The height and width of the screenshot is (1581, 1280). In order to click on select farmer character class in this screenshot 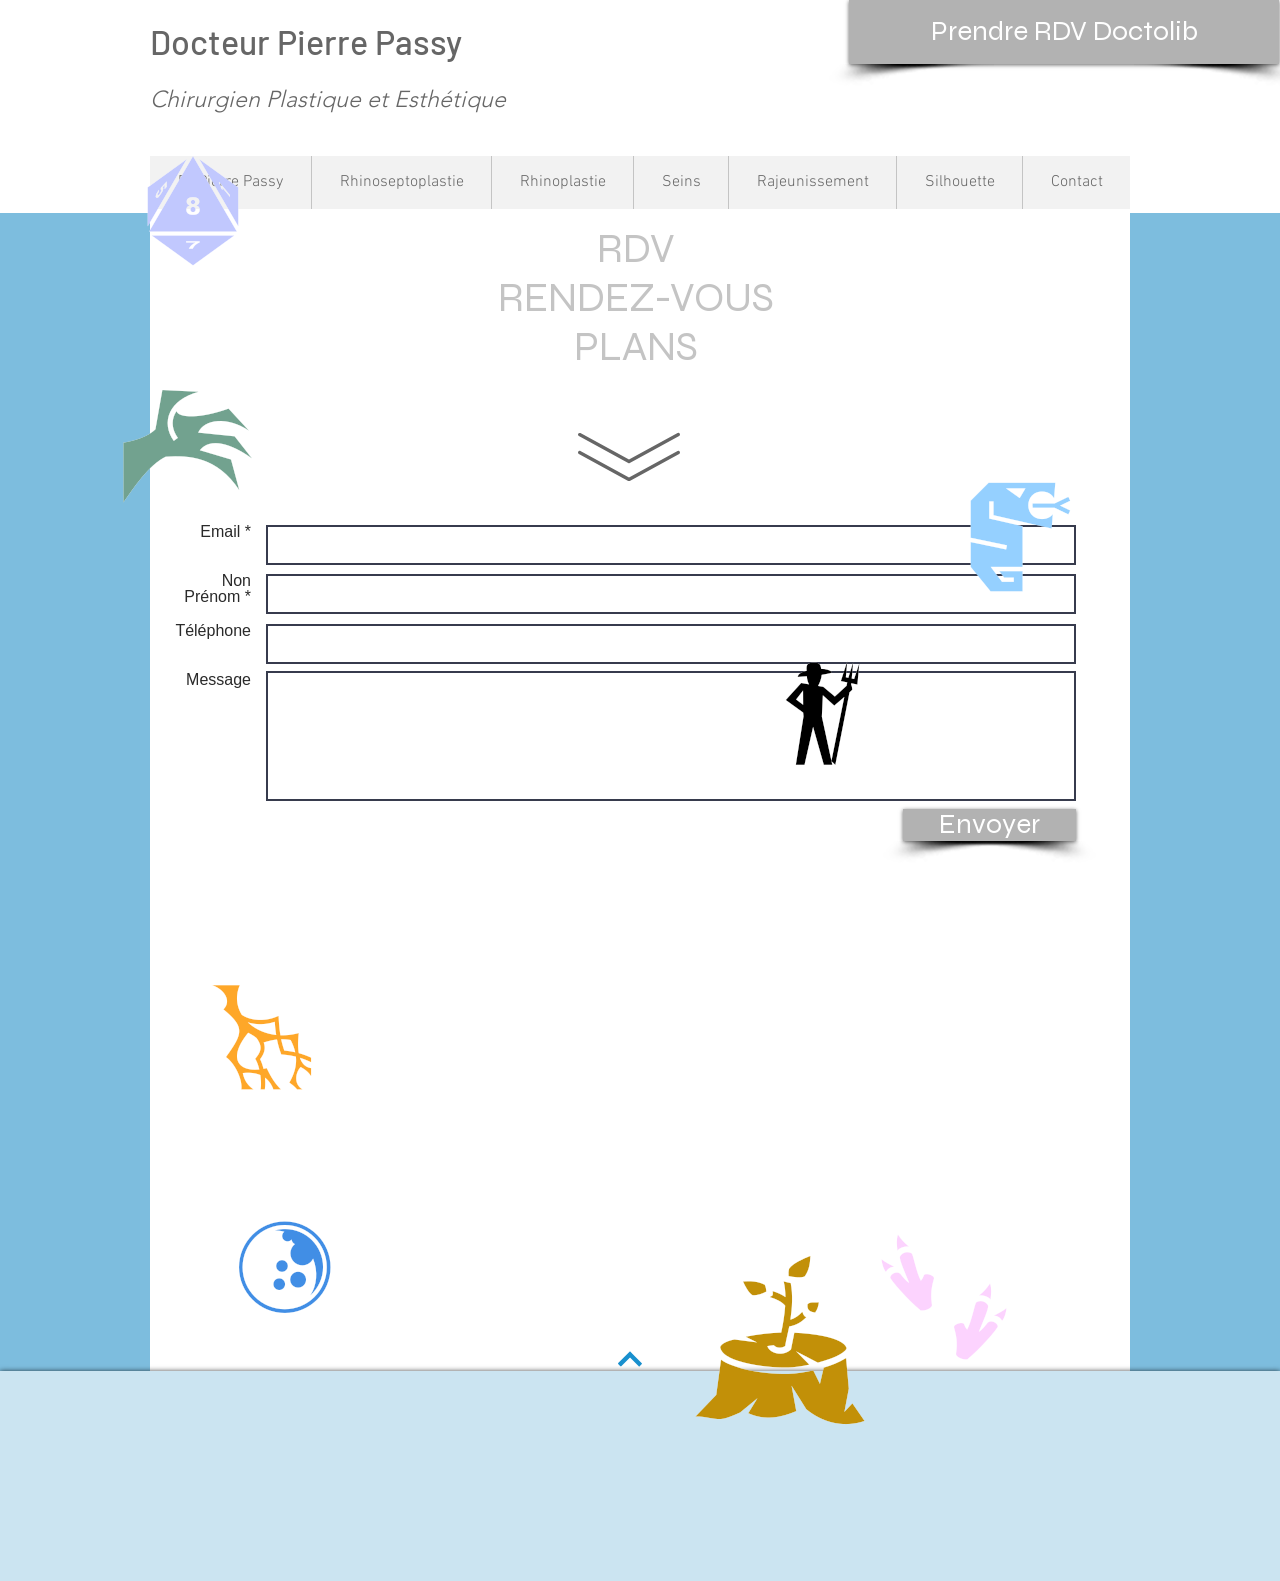, I will do `click(819, 713)`.